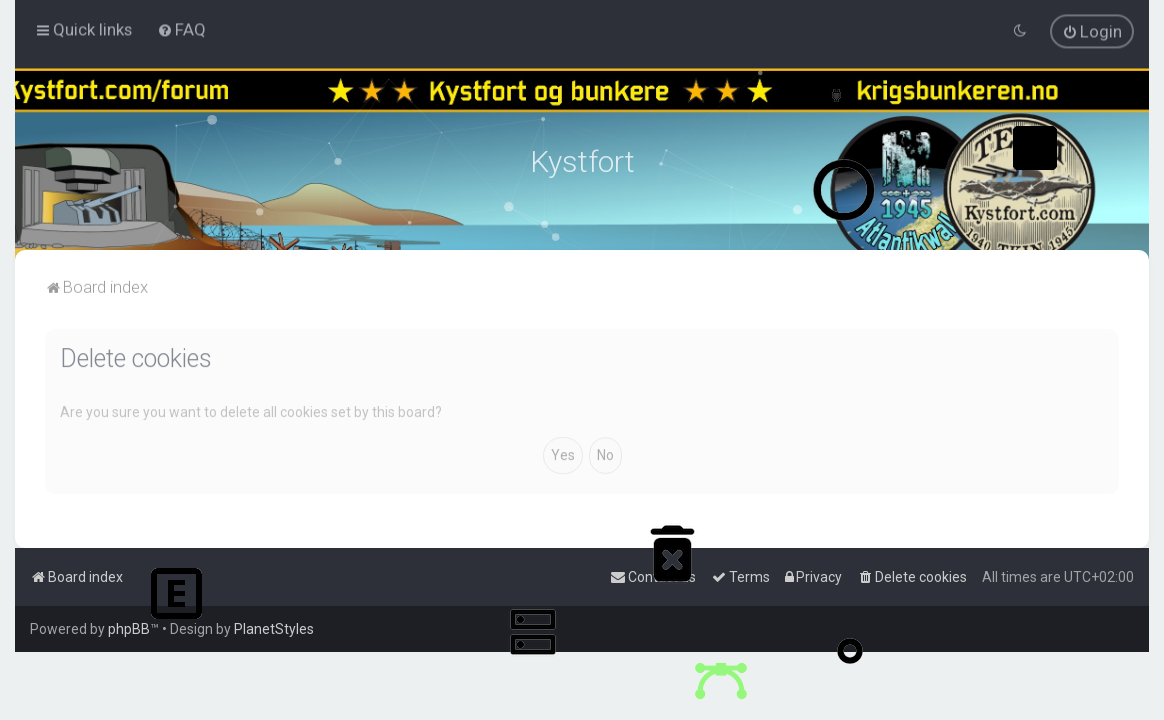 The height and width of the screenshot is (720, 1164). I want to click on permanently delete an item, so click(672, 553).